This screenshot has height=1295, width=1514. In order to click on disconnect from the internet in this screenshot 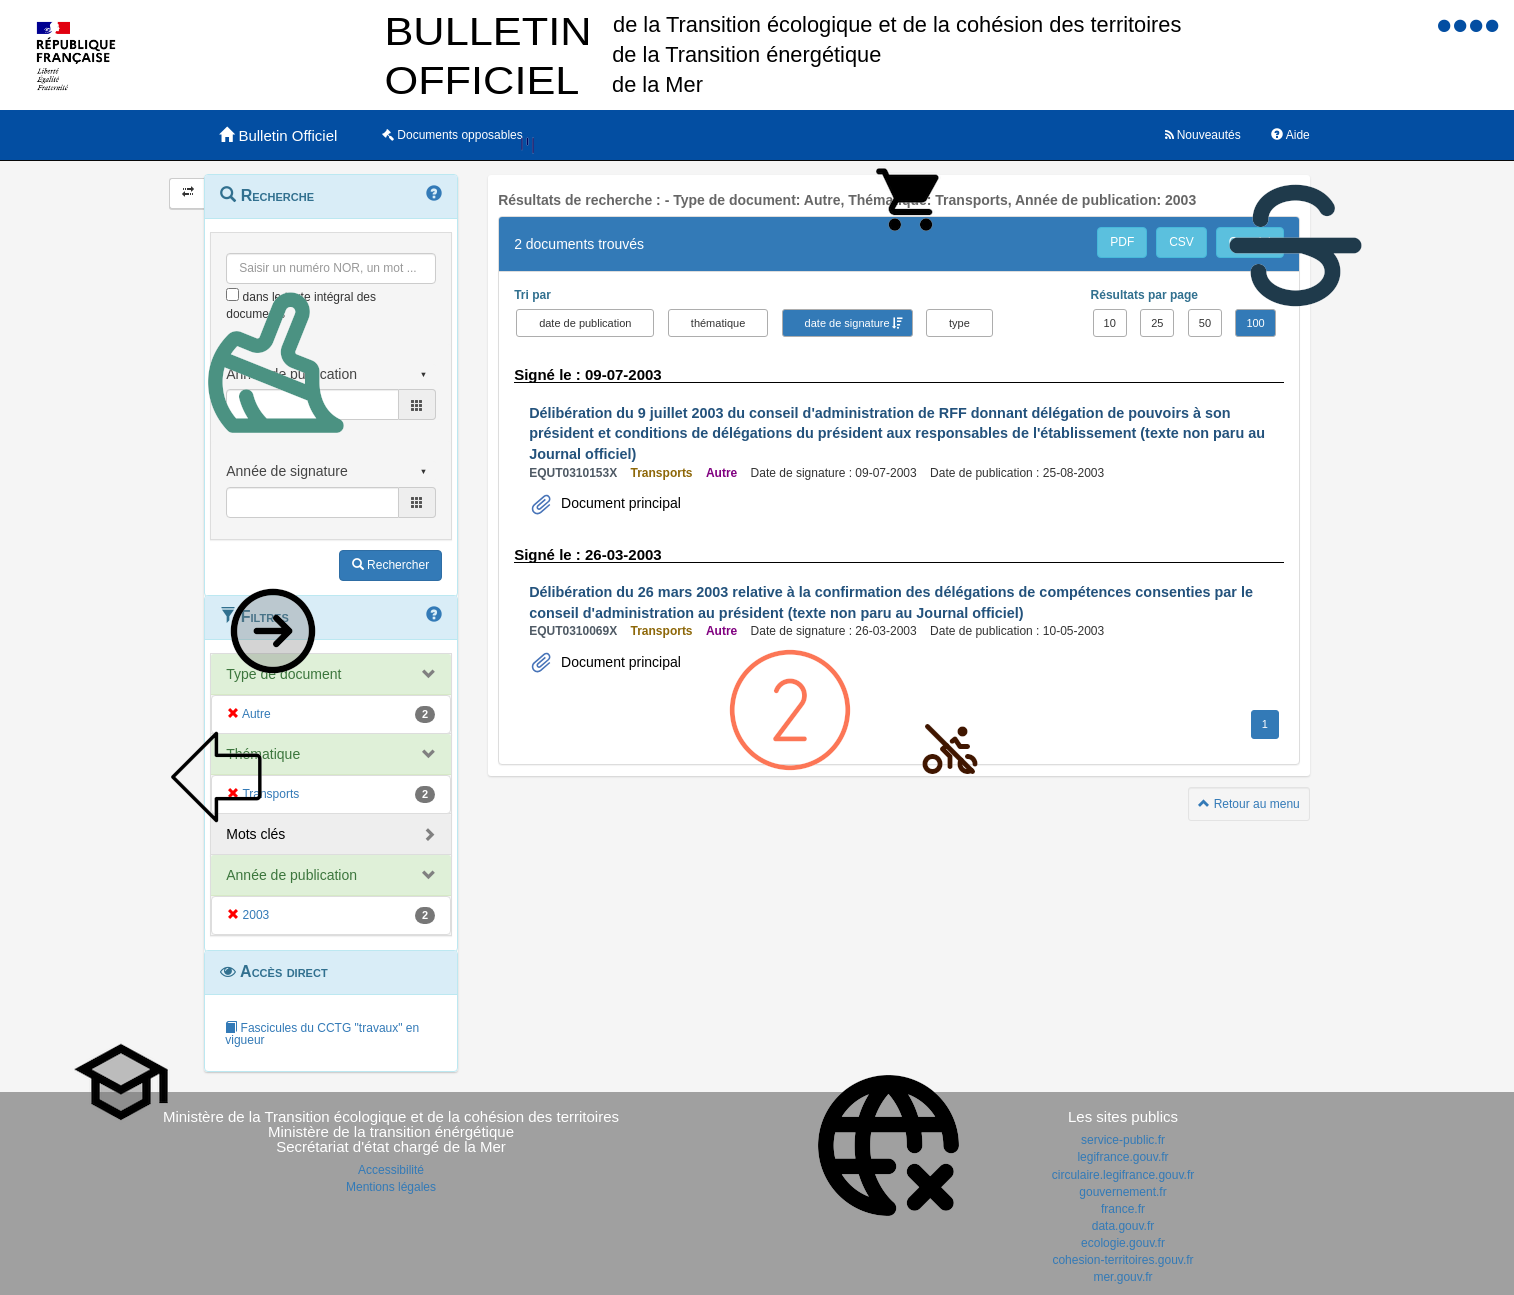, I will do `click(888, 1145)`.